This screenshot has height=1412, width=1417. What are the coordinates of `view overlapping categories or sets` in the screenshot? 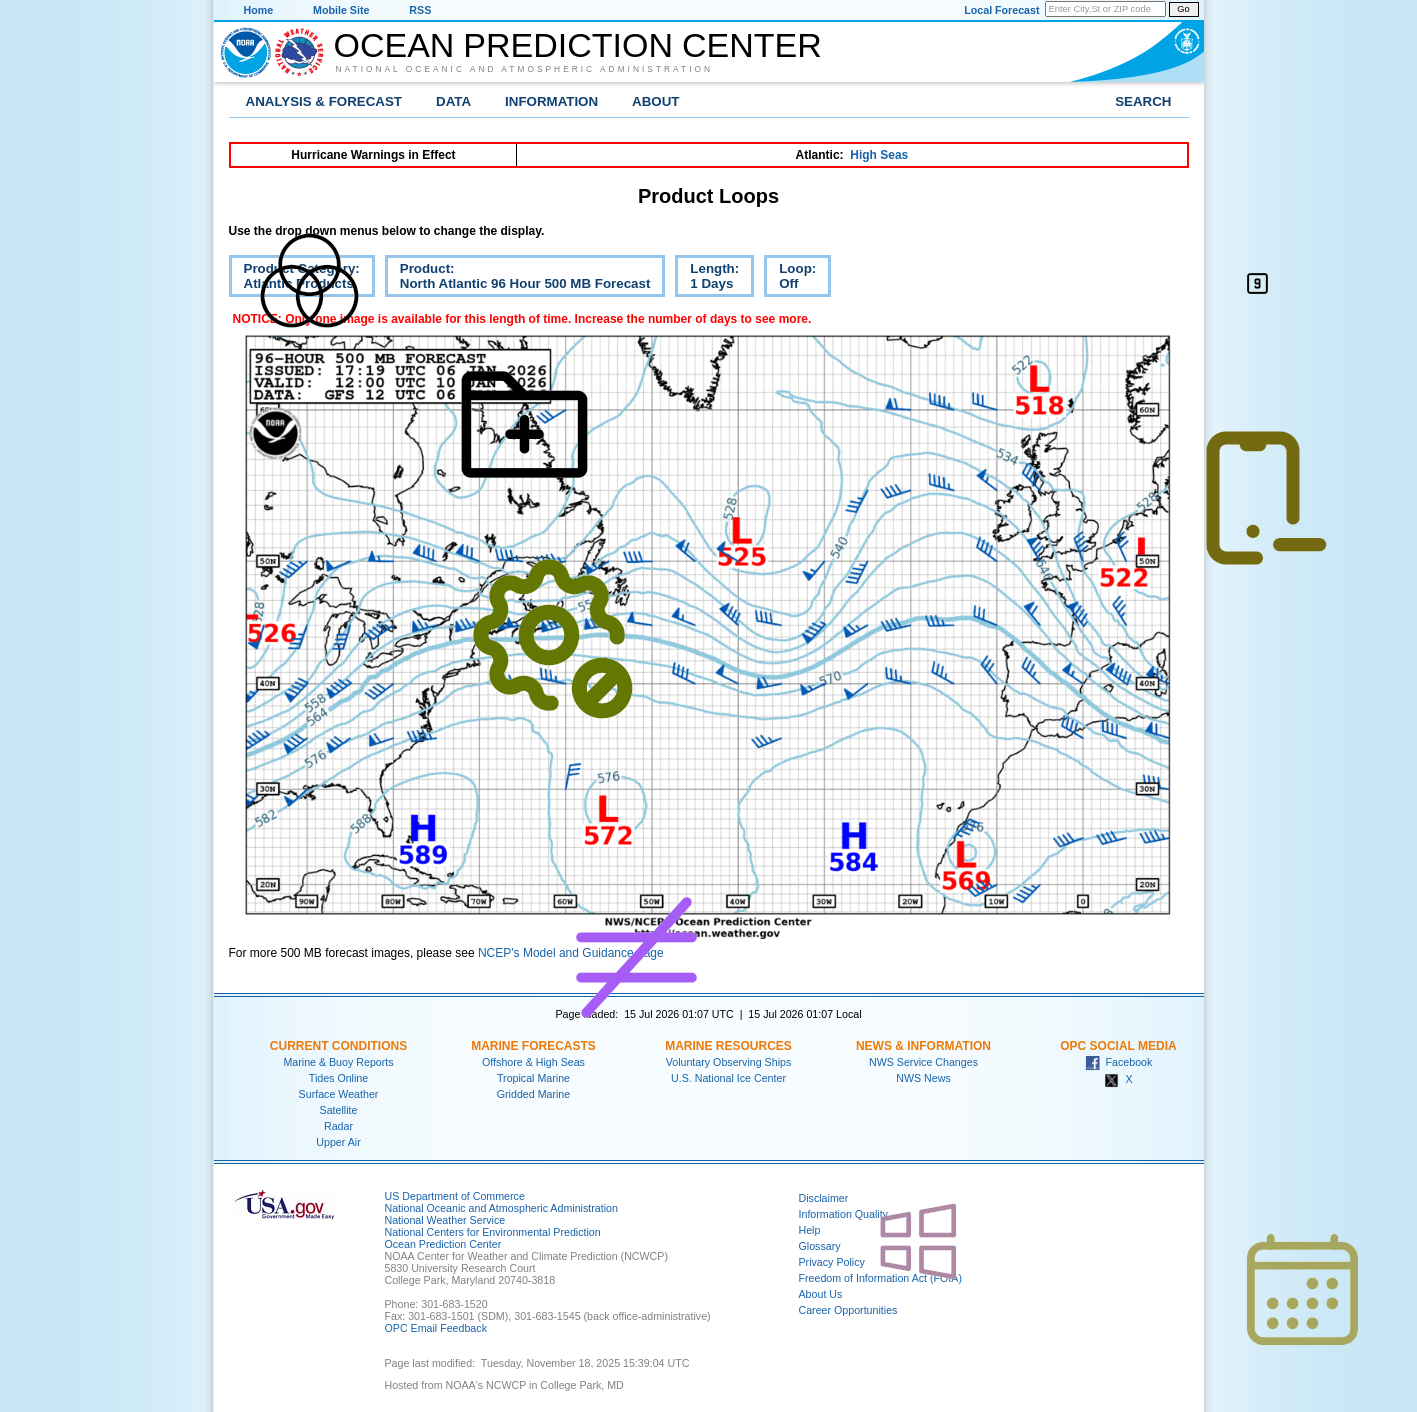 It's located at (309, 282).